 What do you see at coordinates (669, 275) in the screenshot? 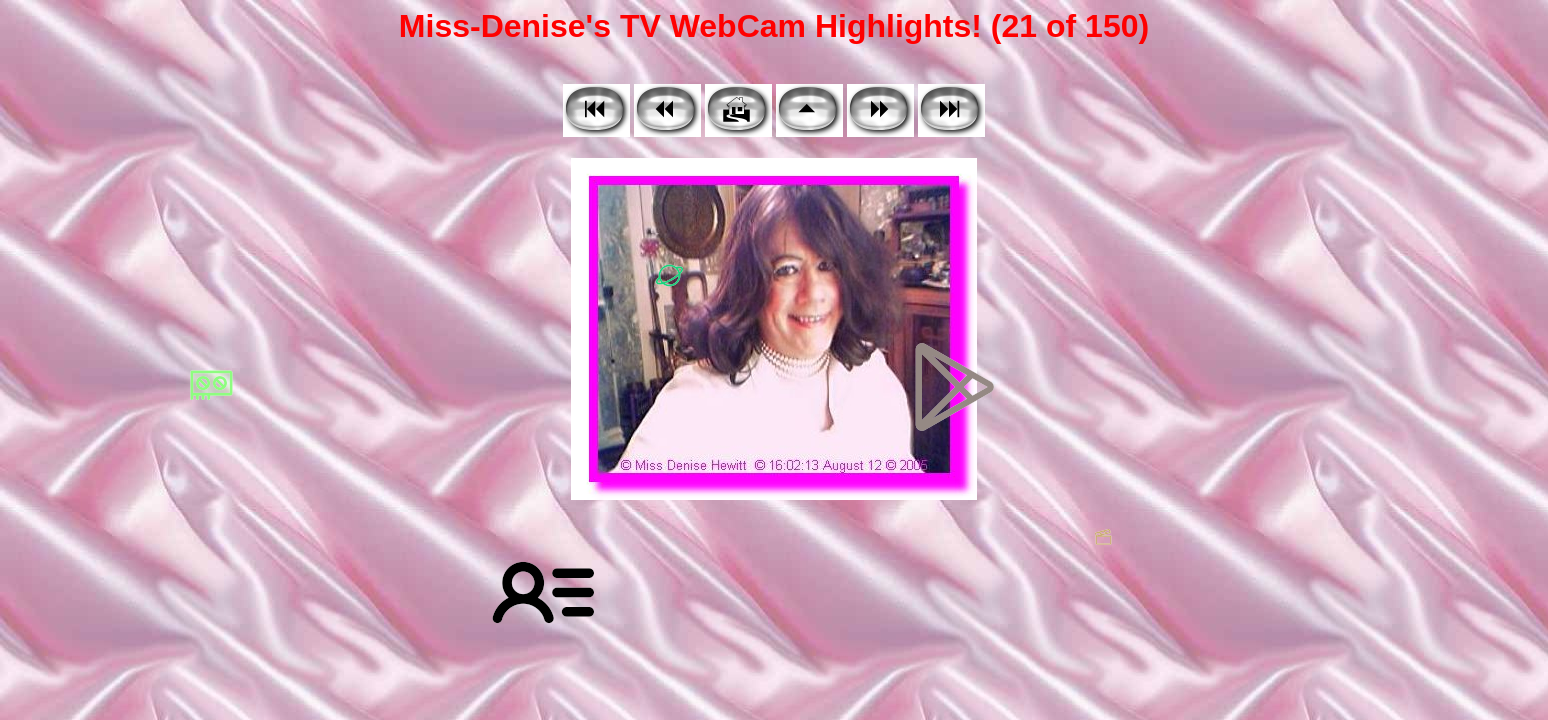
I see `explore global or worldwide content` at bounding box center [669, 275].